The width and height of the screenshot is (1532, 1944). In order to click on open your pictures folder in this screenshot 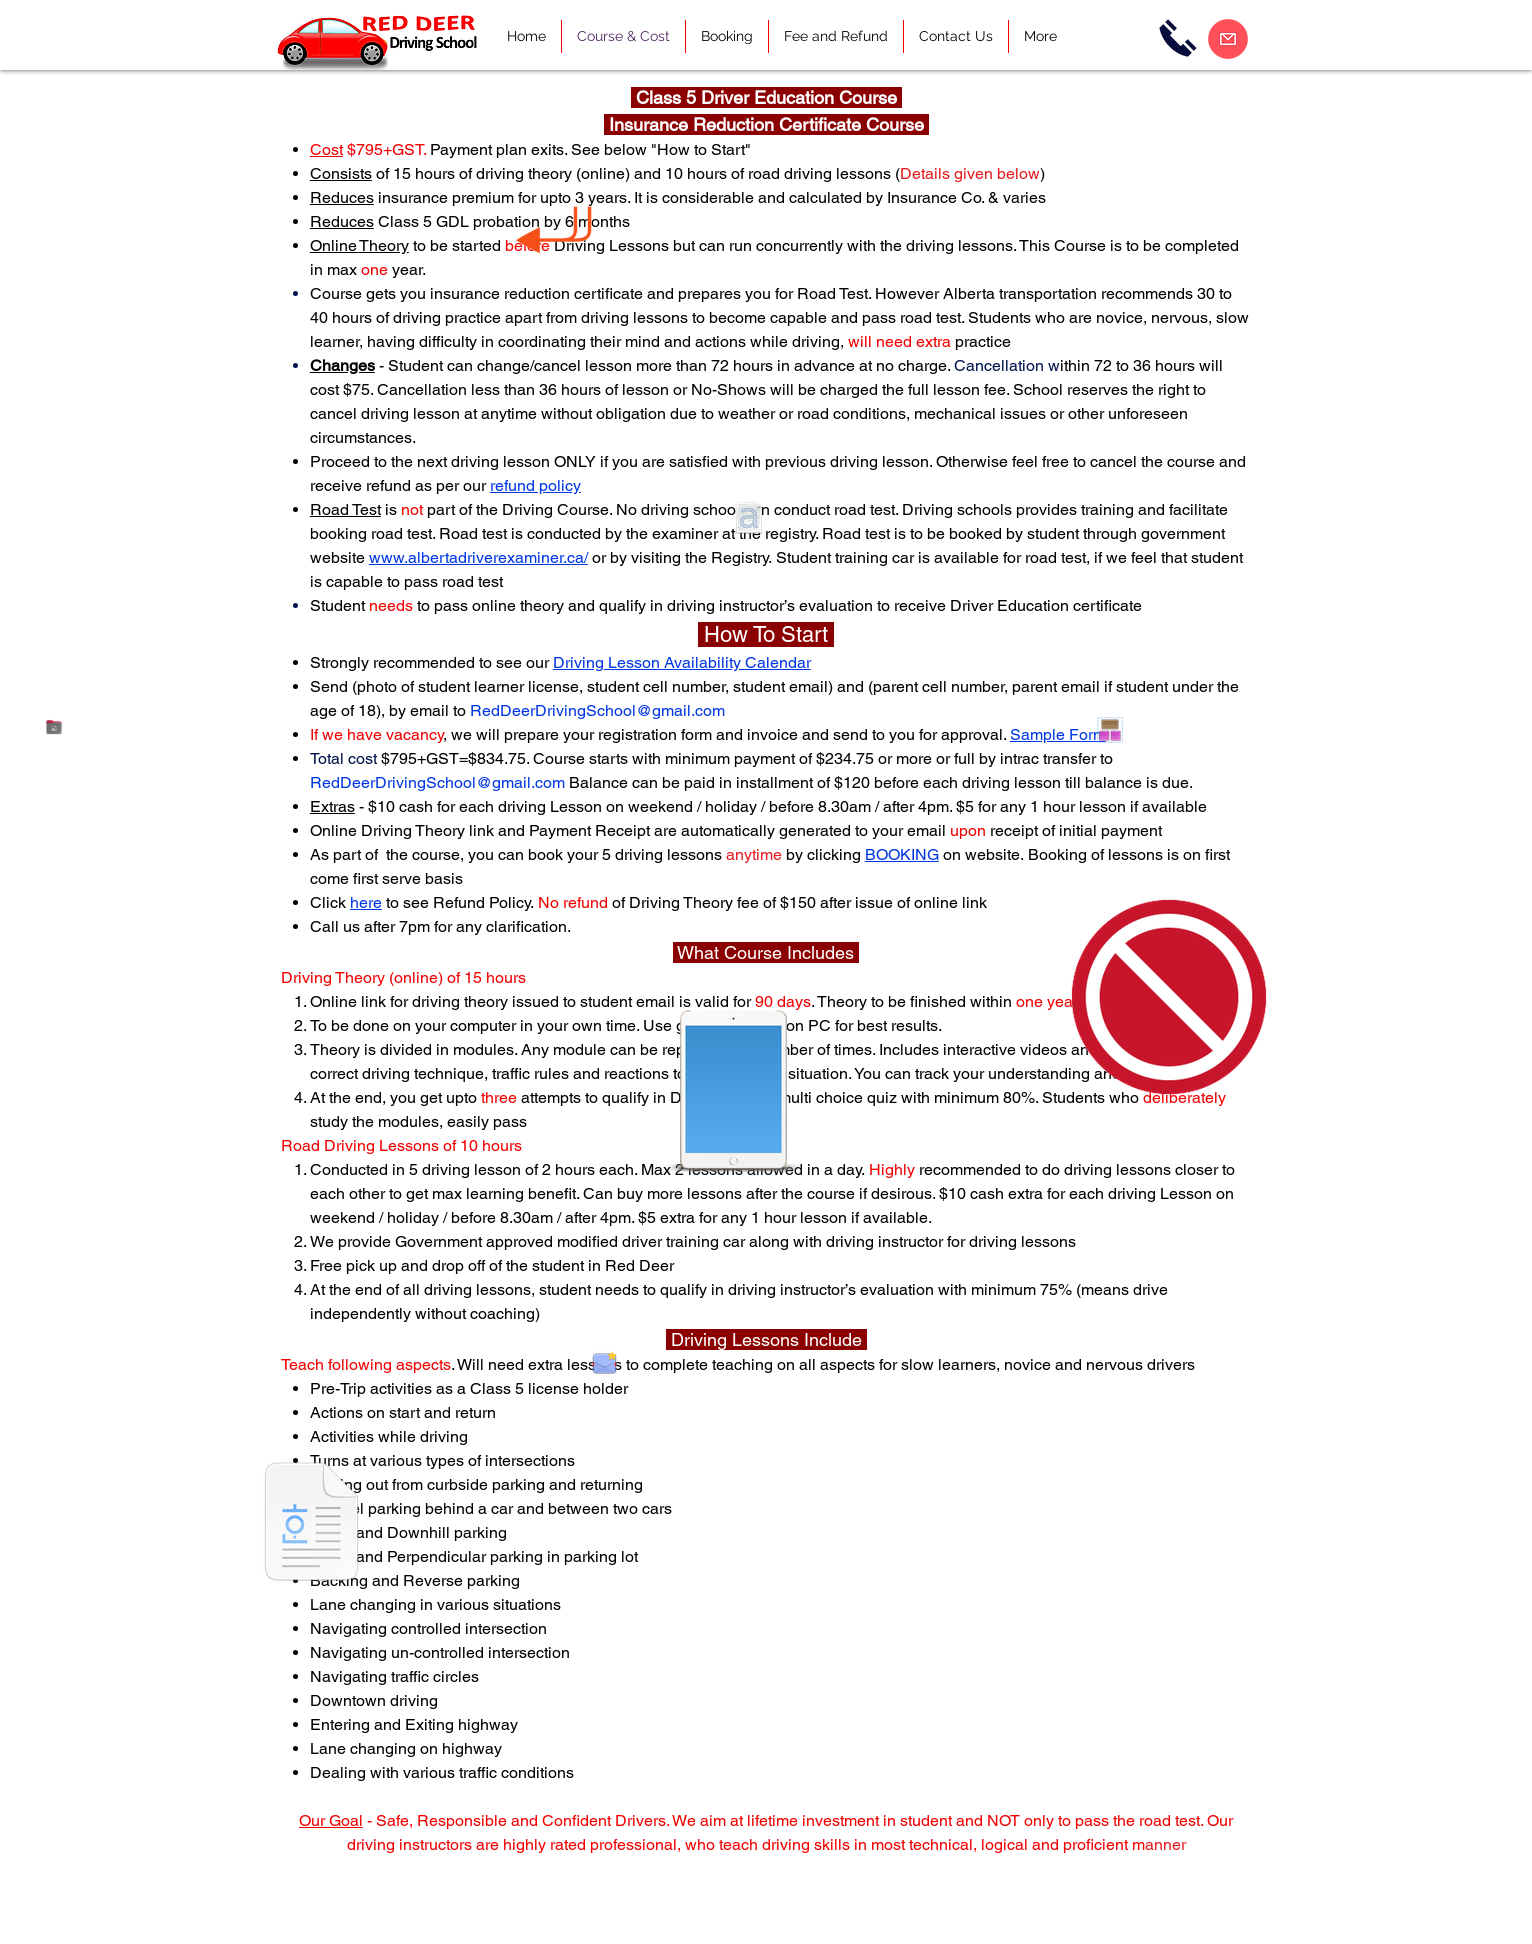, I will do `click(54, 727)`.